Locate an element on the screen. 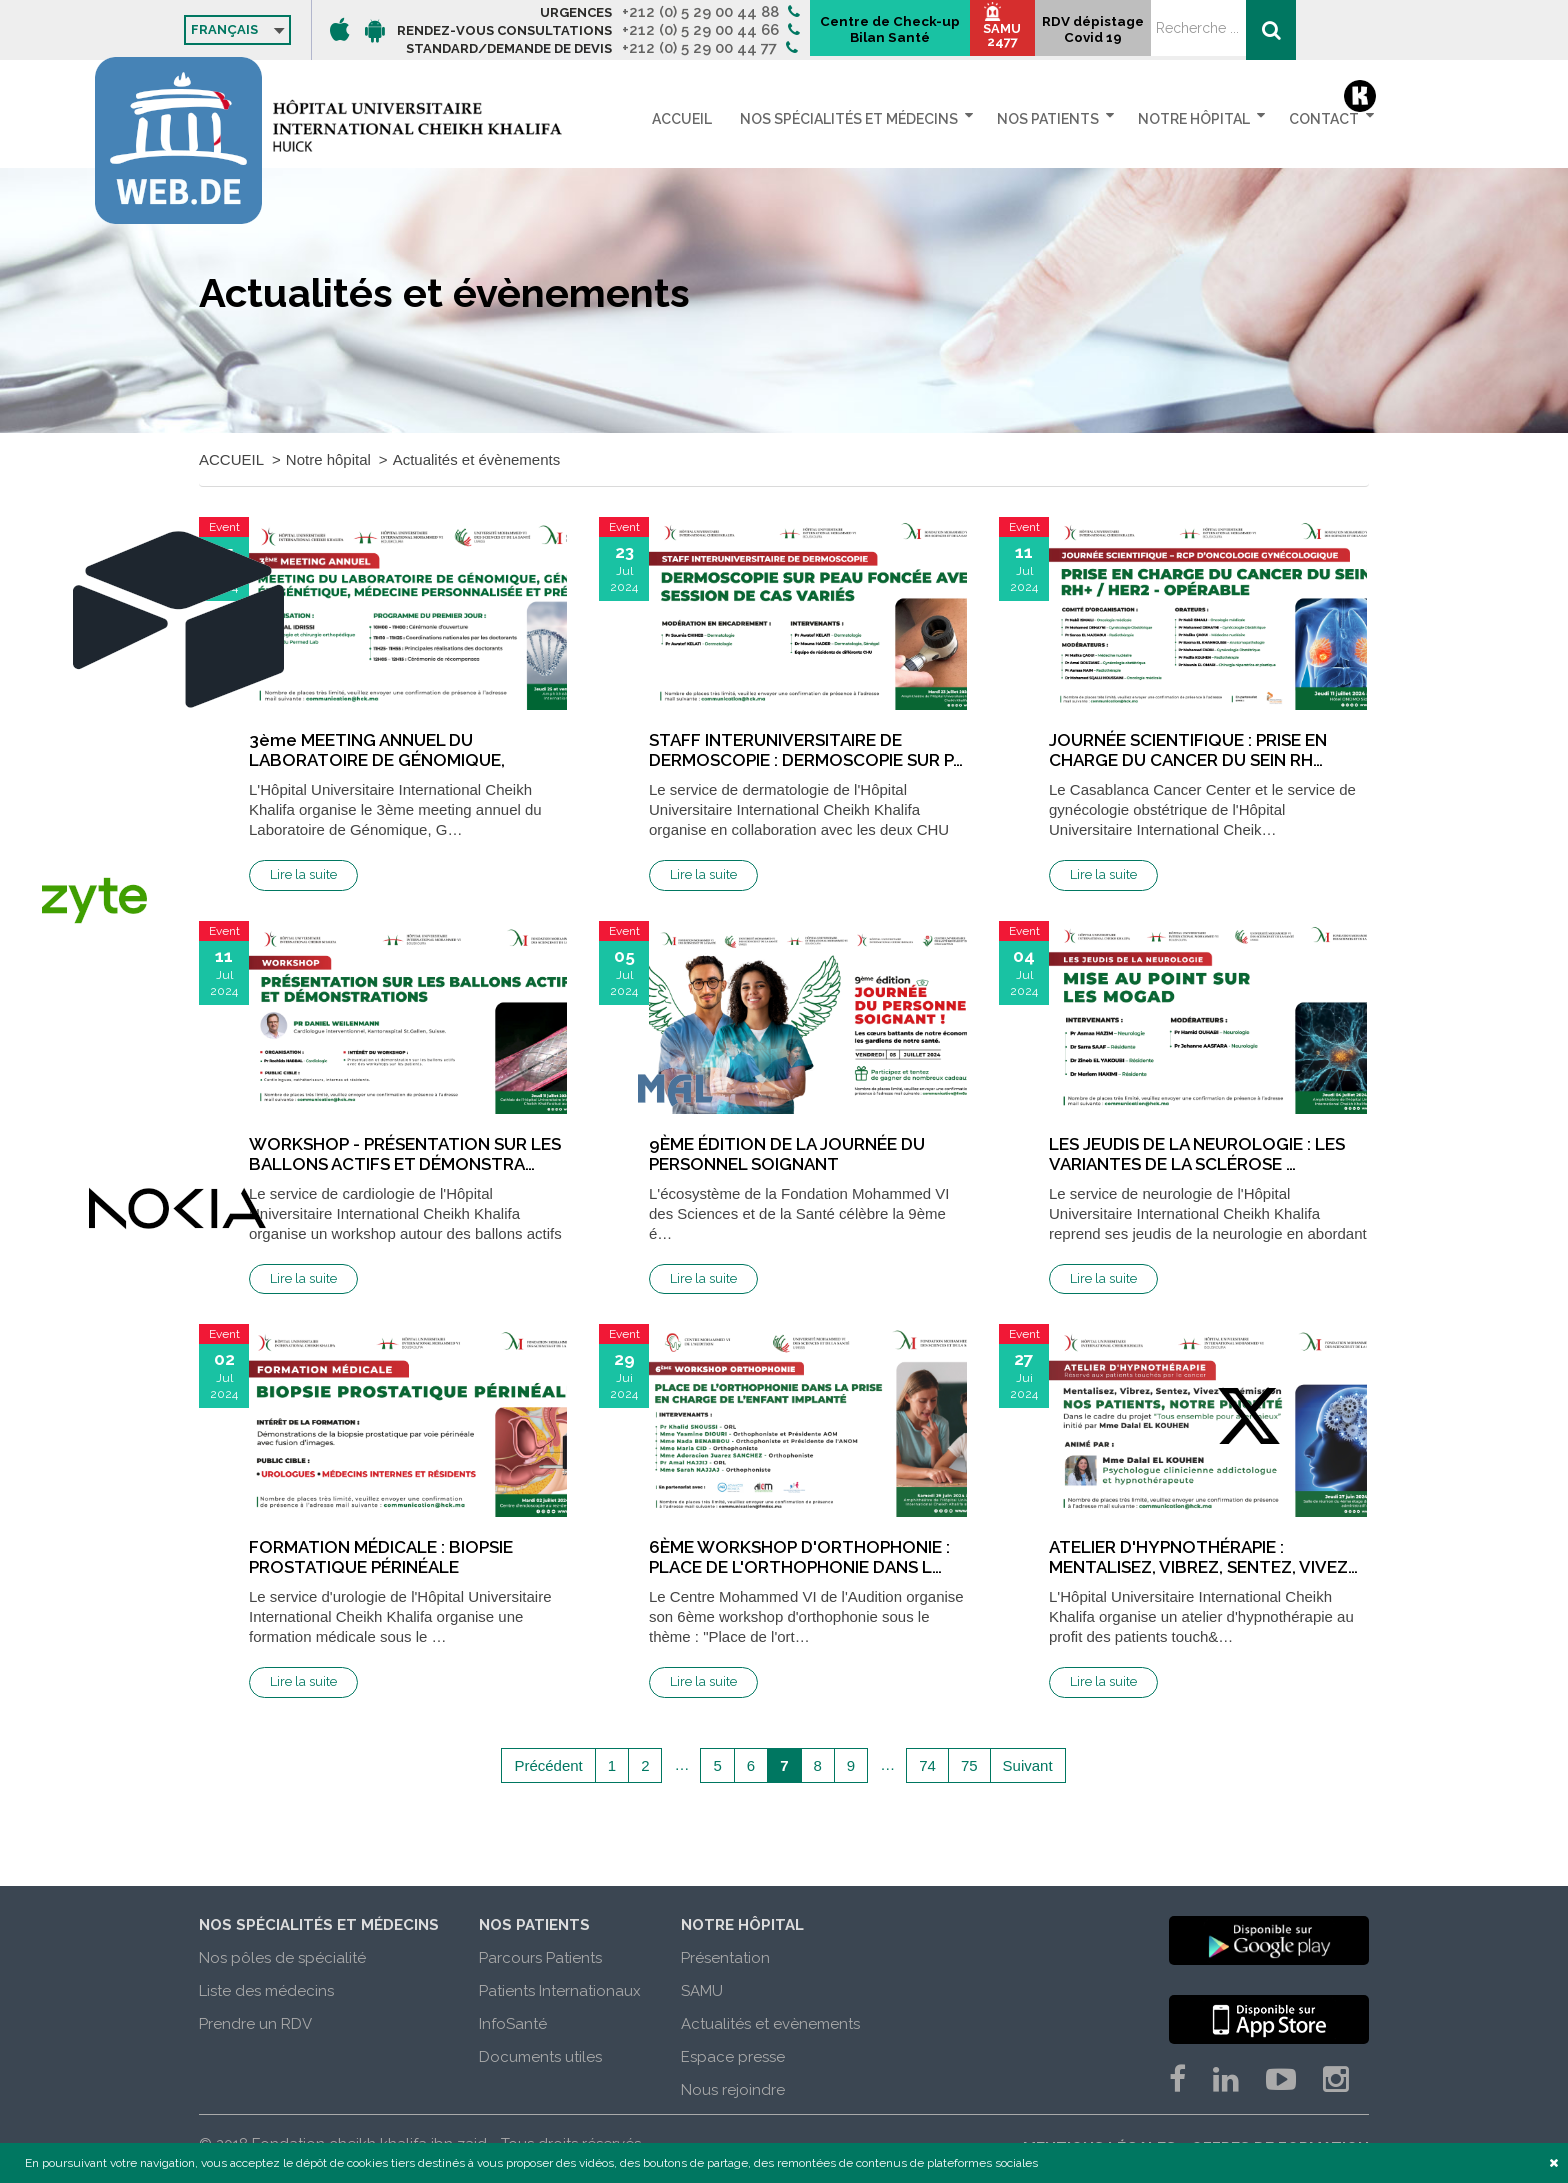  open MyAnimeList app or website is located at coordinates (675, 1090).